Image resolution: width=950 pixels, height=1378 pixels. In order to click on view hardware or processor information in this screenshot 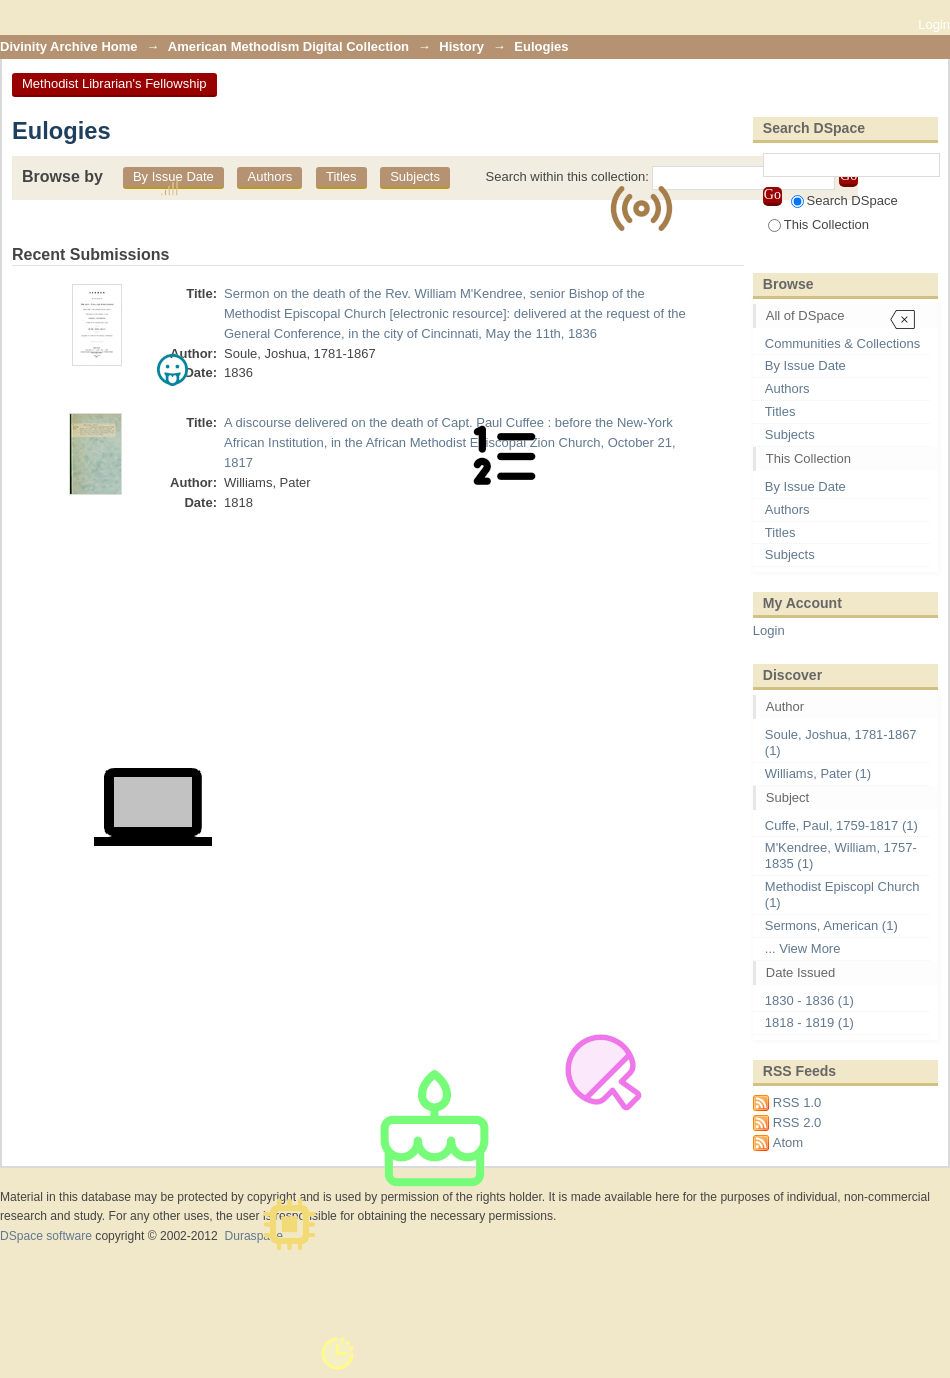, I will do `click(289, 1224)`.